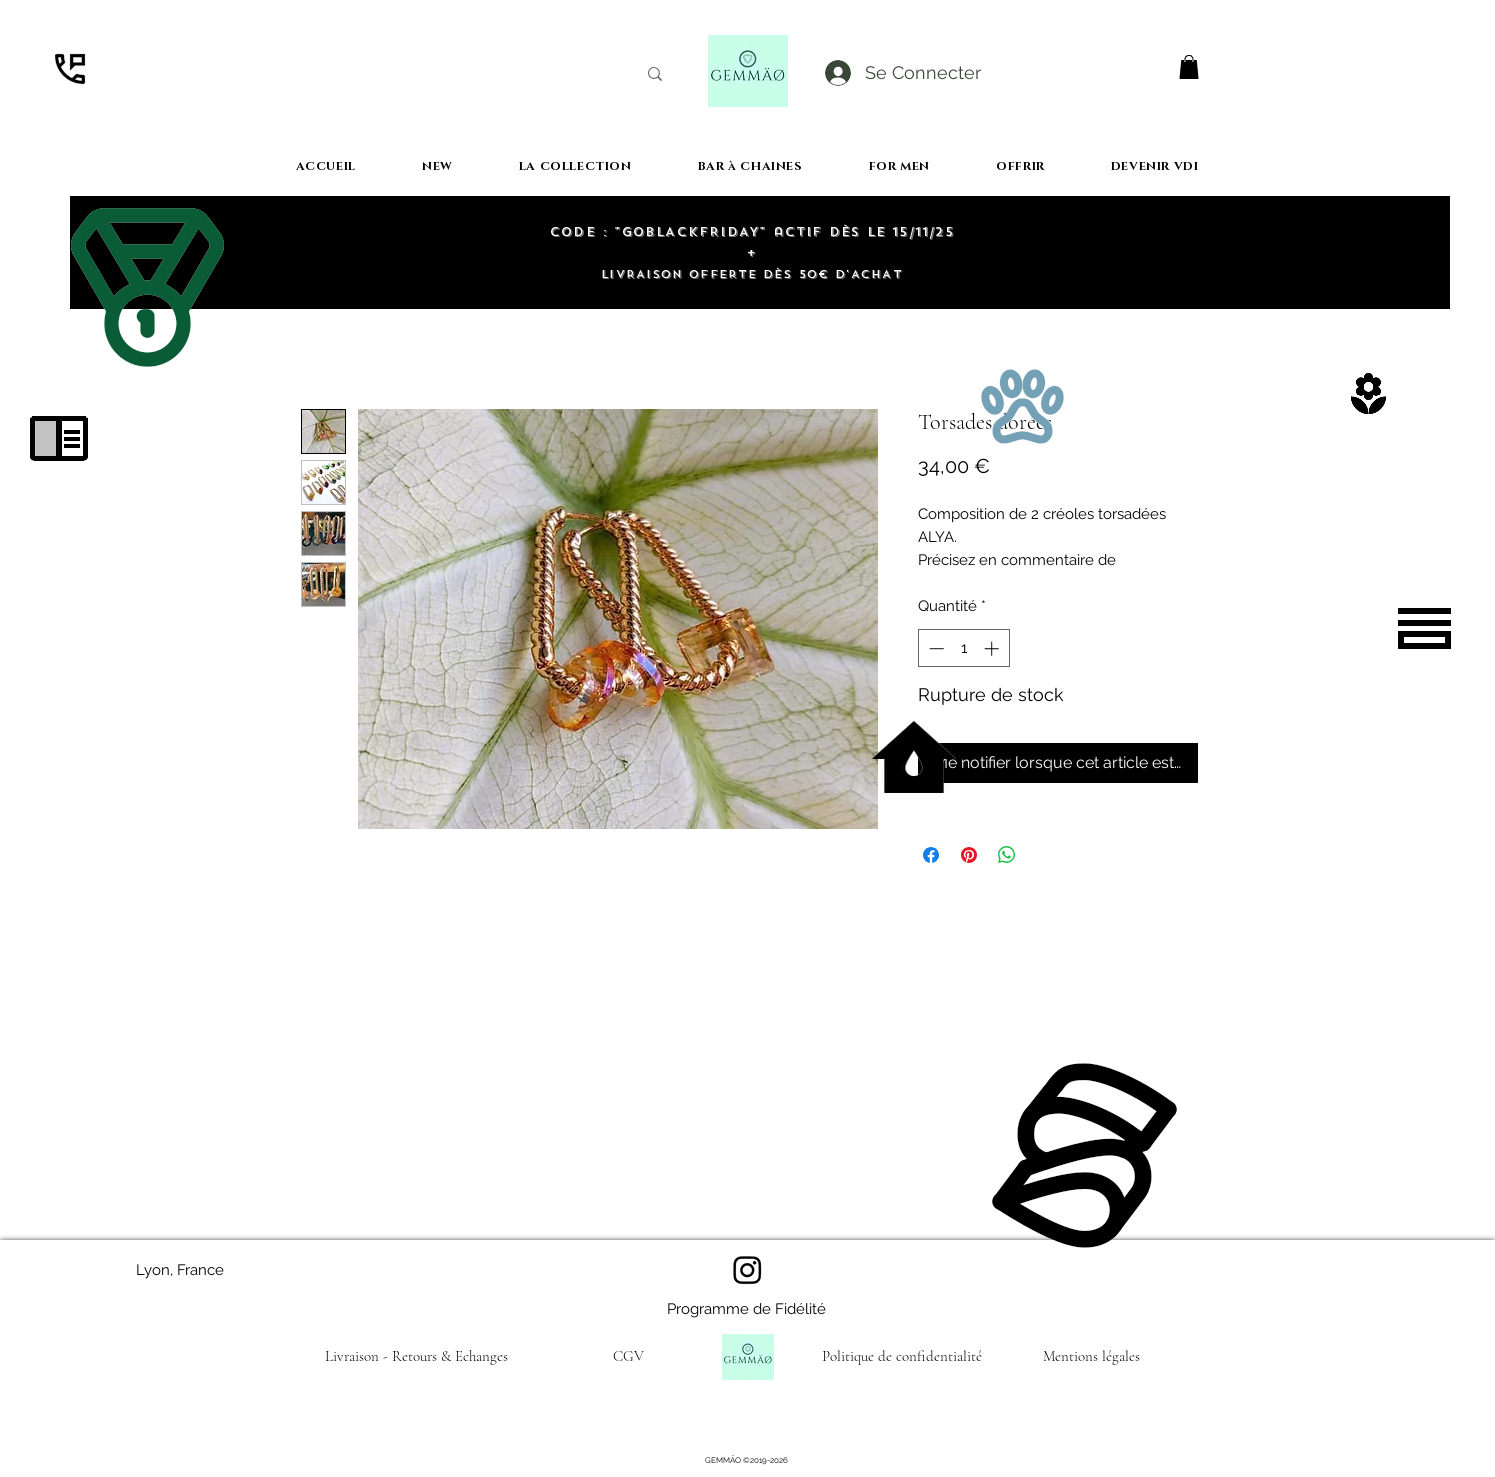 This screenshot has height=1477, width=1495. What do you see at coordinates (914, 759) in the screenshot?
I see `report water damage to a property` at bounding box center [914, 759].